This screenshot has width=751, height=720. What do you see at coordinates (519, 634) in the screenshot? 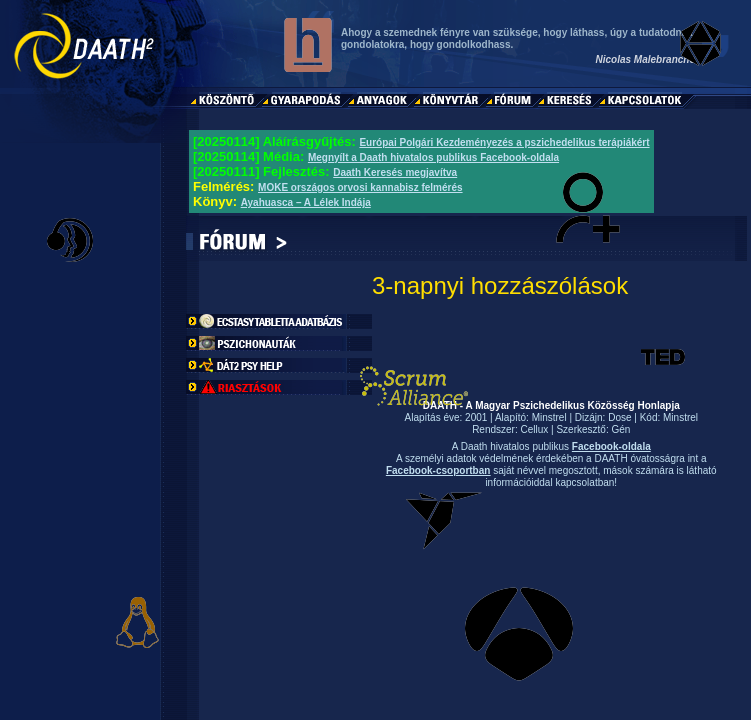
I see `open the Antena 3 app` at bounding box center [519, 634].